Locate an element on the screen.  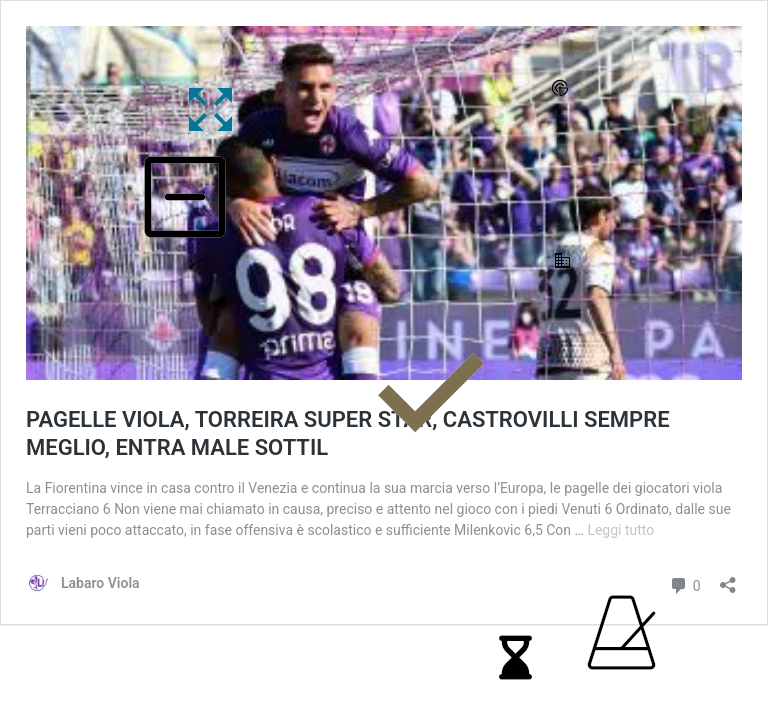
collapse or minimize a section is located at coordinates (185, 197).